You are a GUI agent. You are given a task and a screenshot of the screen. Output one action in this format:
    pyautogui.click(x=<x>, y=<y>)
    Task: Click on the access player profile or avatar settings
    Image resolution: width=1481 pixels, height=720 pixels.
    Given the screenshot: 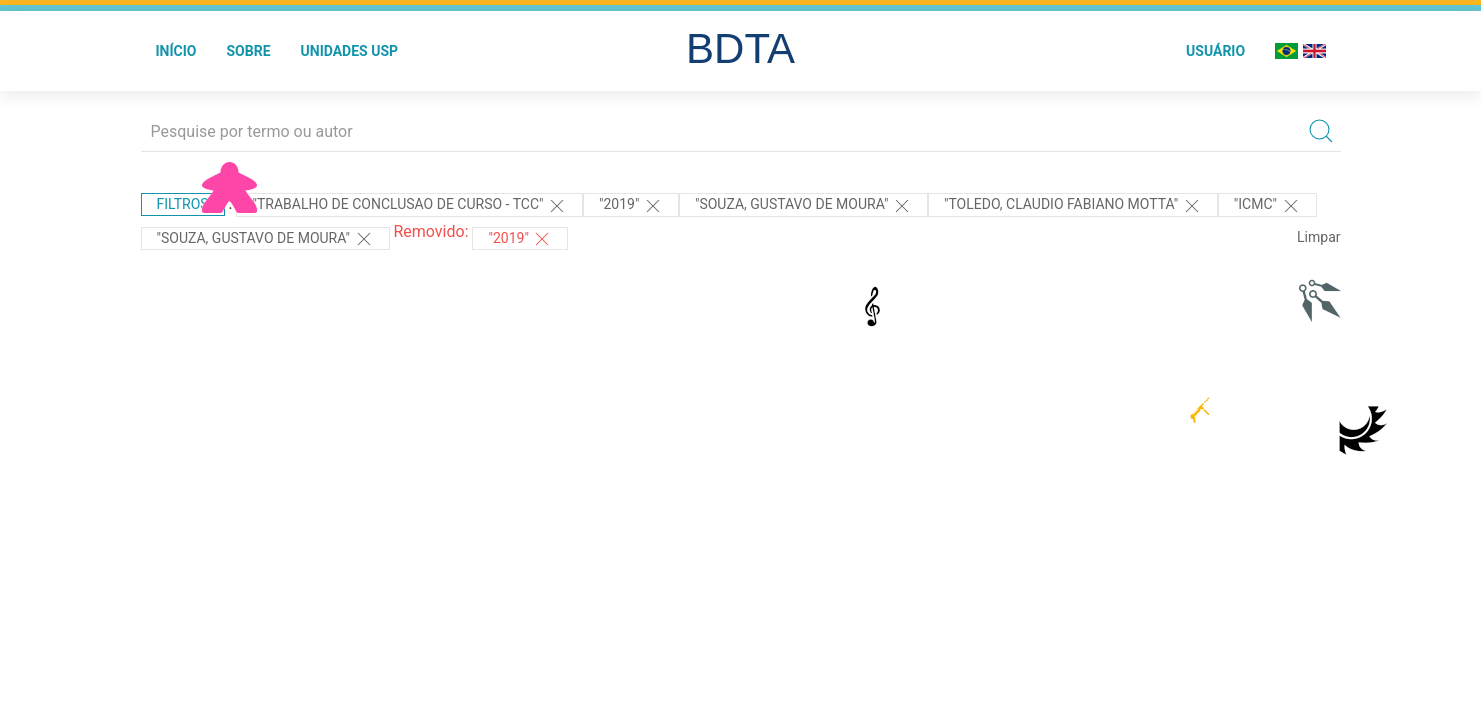 What is the action you would take?
    pyautogui.click(x=229, y=187)
    